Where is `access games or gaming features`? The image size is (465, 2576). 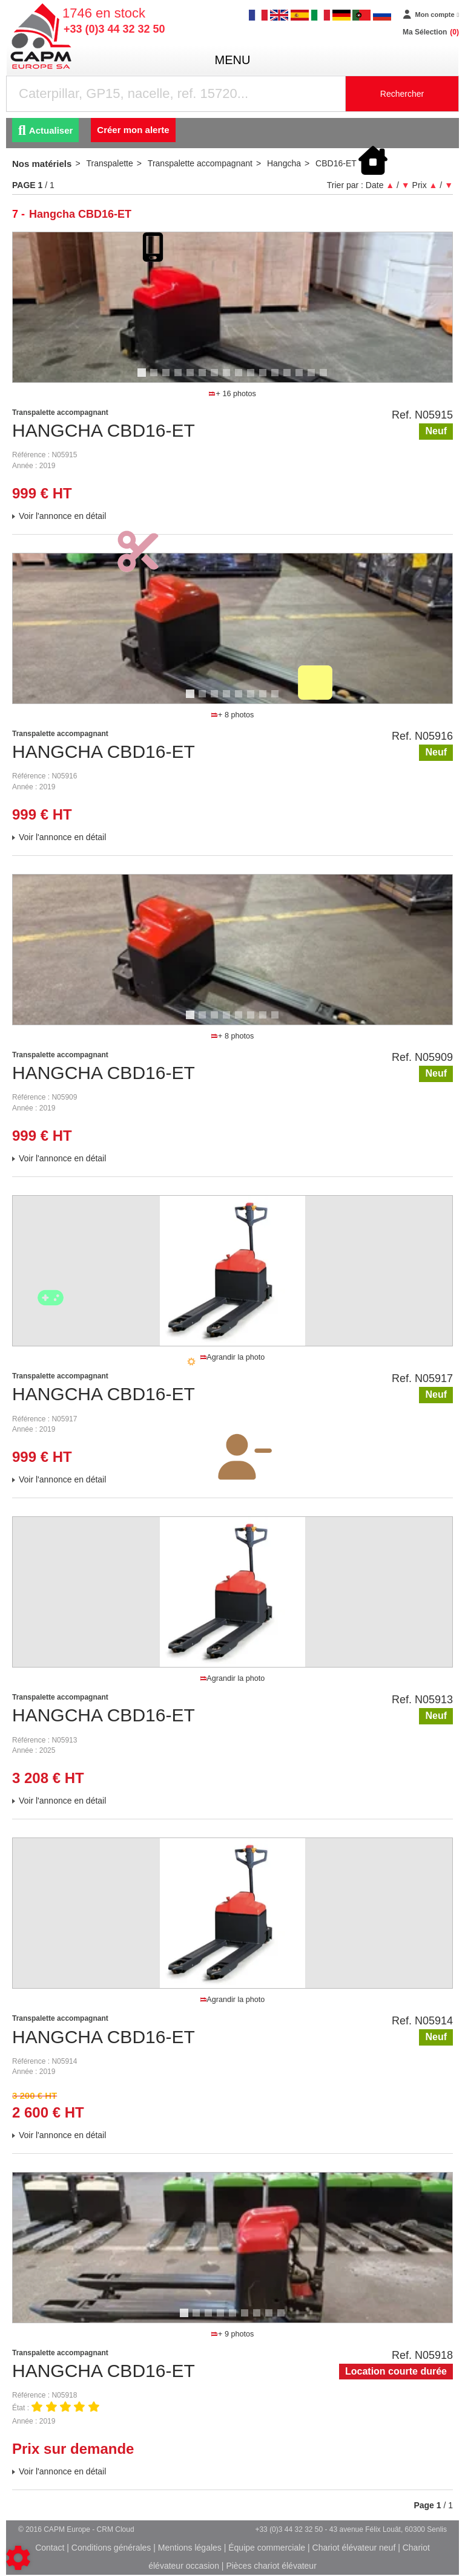
access games or gaming features is located at coordinates (50, 1297).